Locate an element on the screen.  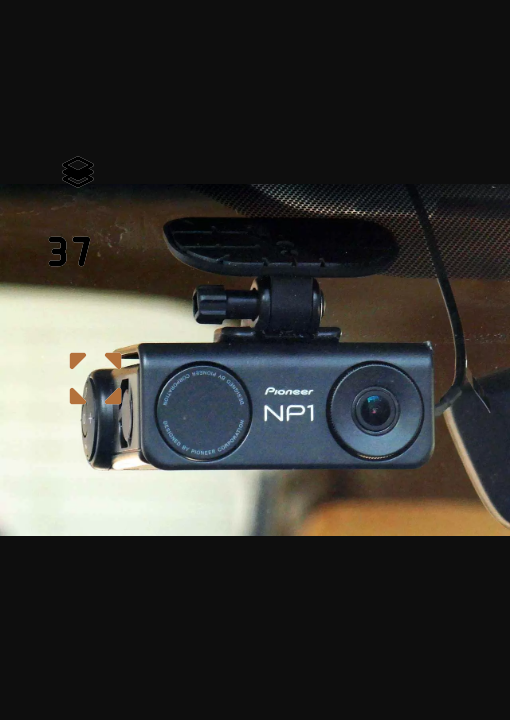
displays the number 37 as a numeric indicator or badge is located at coordinates (69, 251).